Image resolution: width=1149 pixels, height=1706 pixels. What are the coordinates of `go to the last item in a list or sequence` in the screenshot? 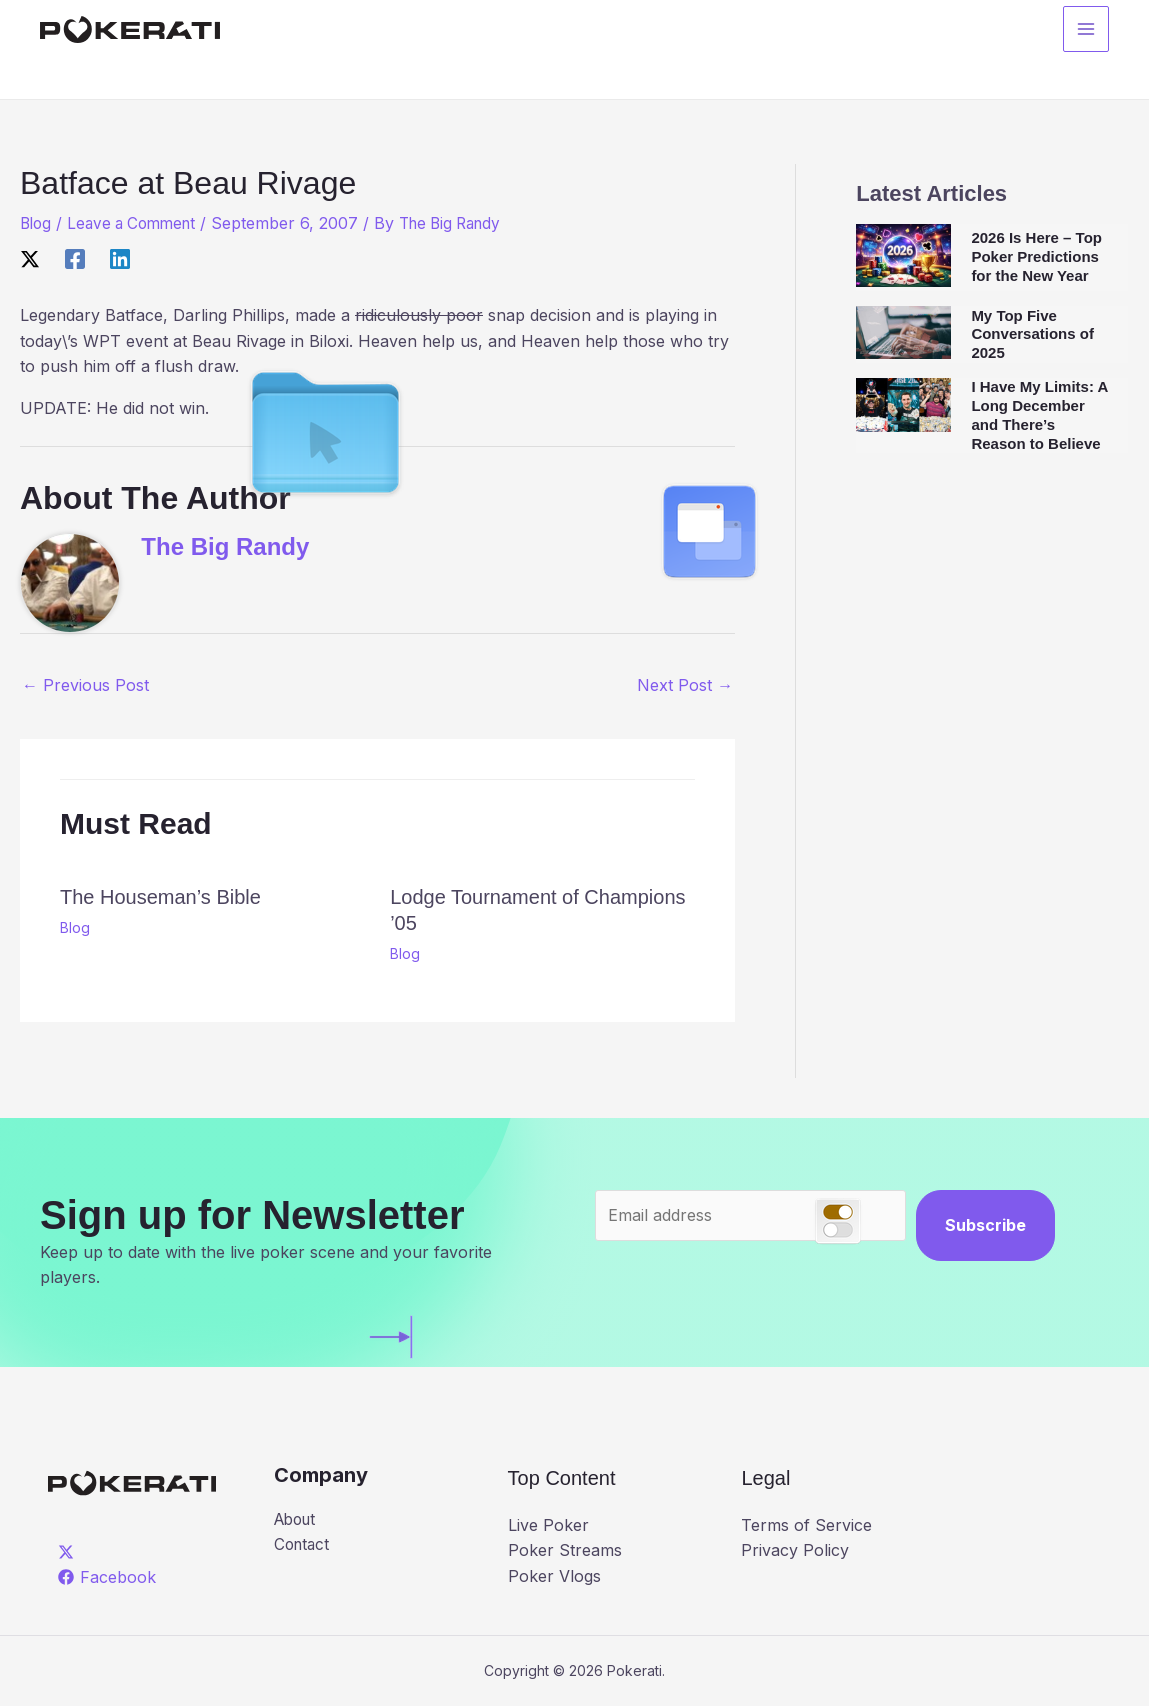 It's located at (391, 1337).